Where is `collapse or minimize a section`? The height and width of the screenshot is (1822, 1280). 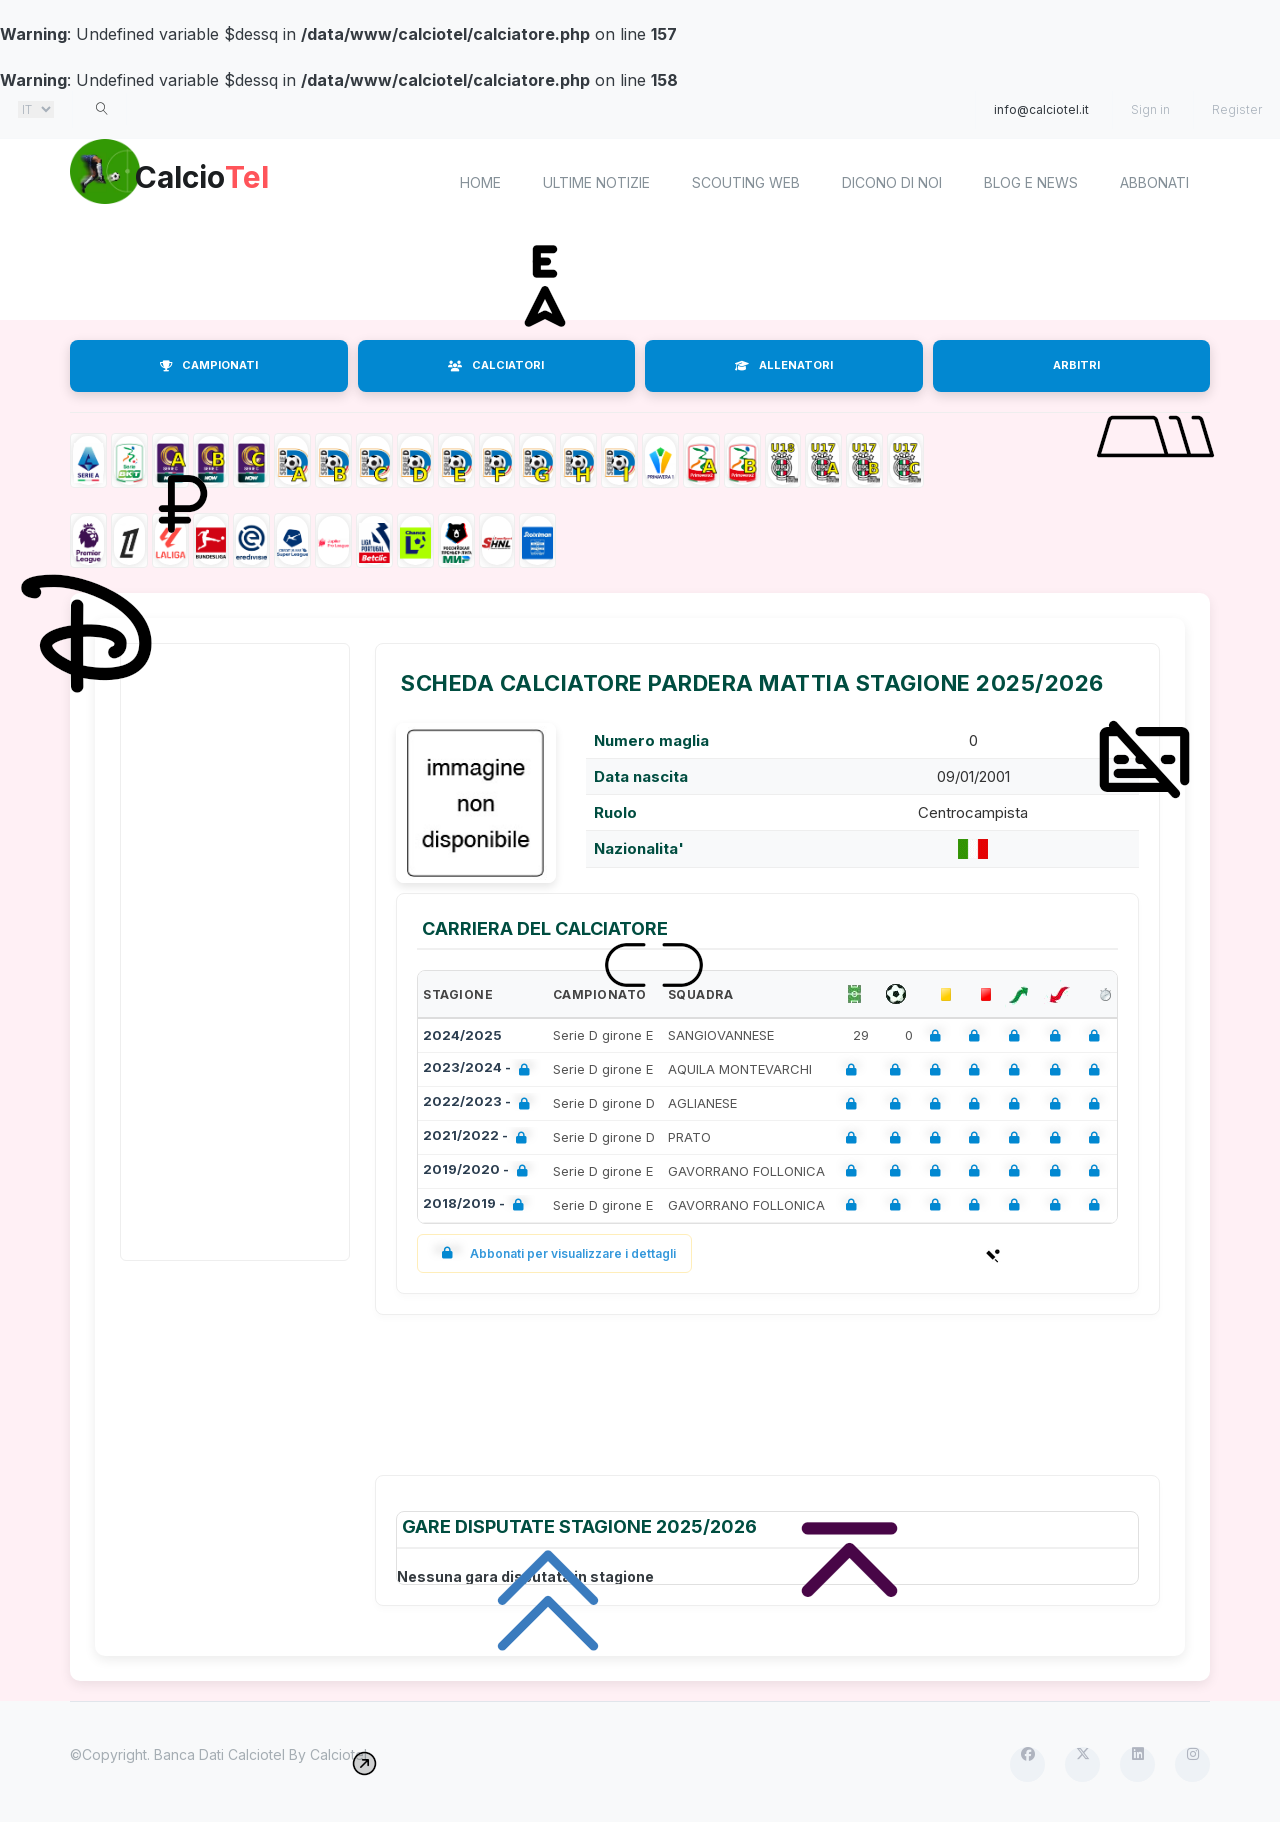 collapse or minimize a section is located at coordinates (849, 1557).